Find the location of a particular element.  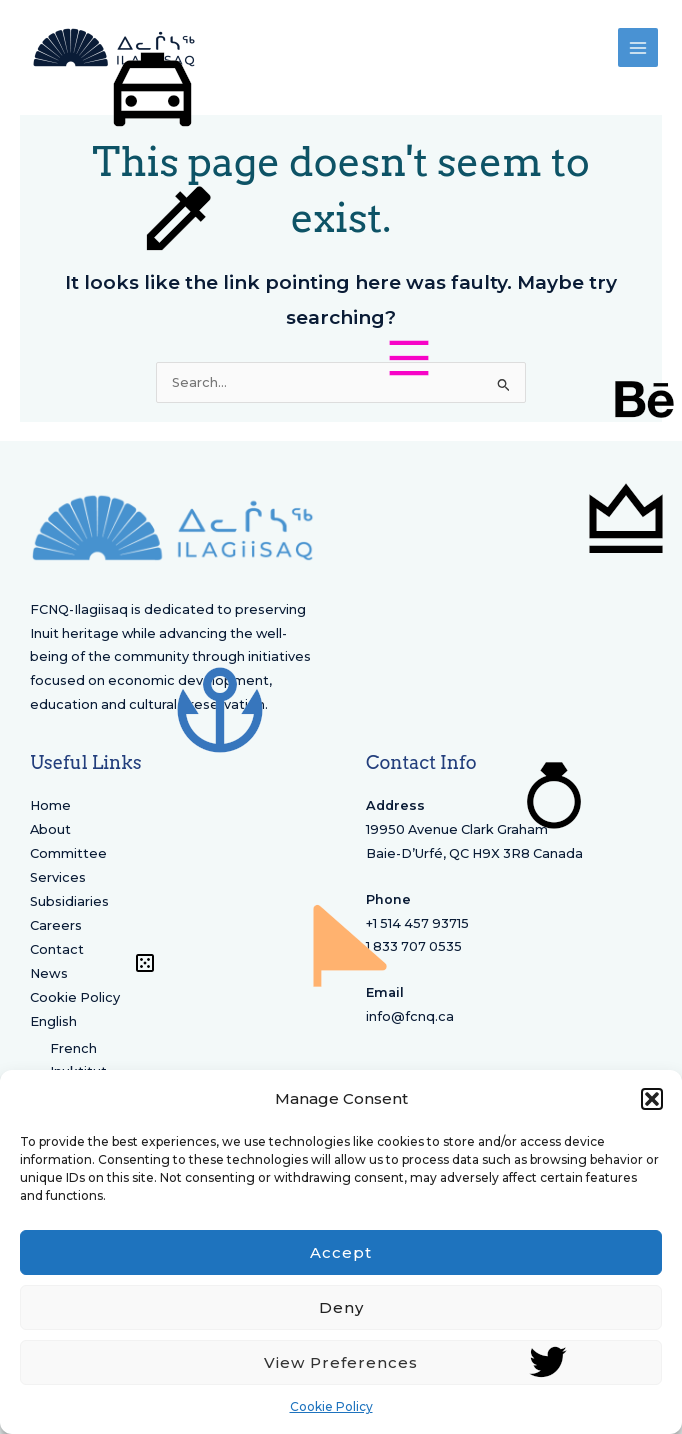

access marina or harbor locations is located at coordinates (220, 710).